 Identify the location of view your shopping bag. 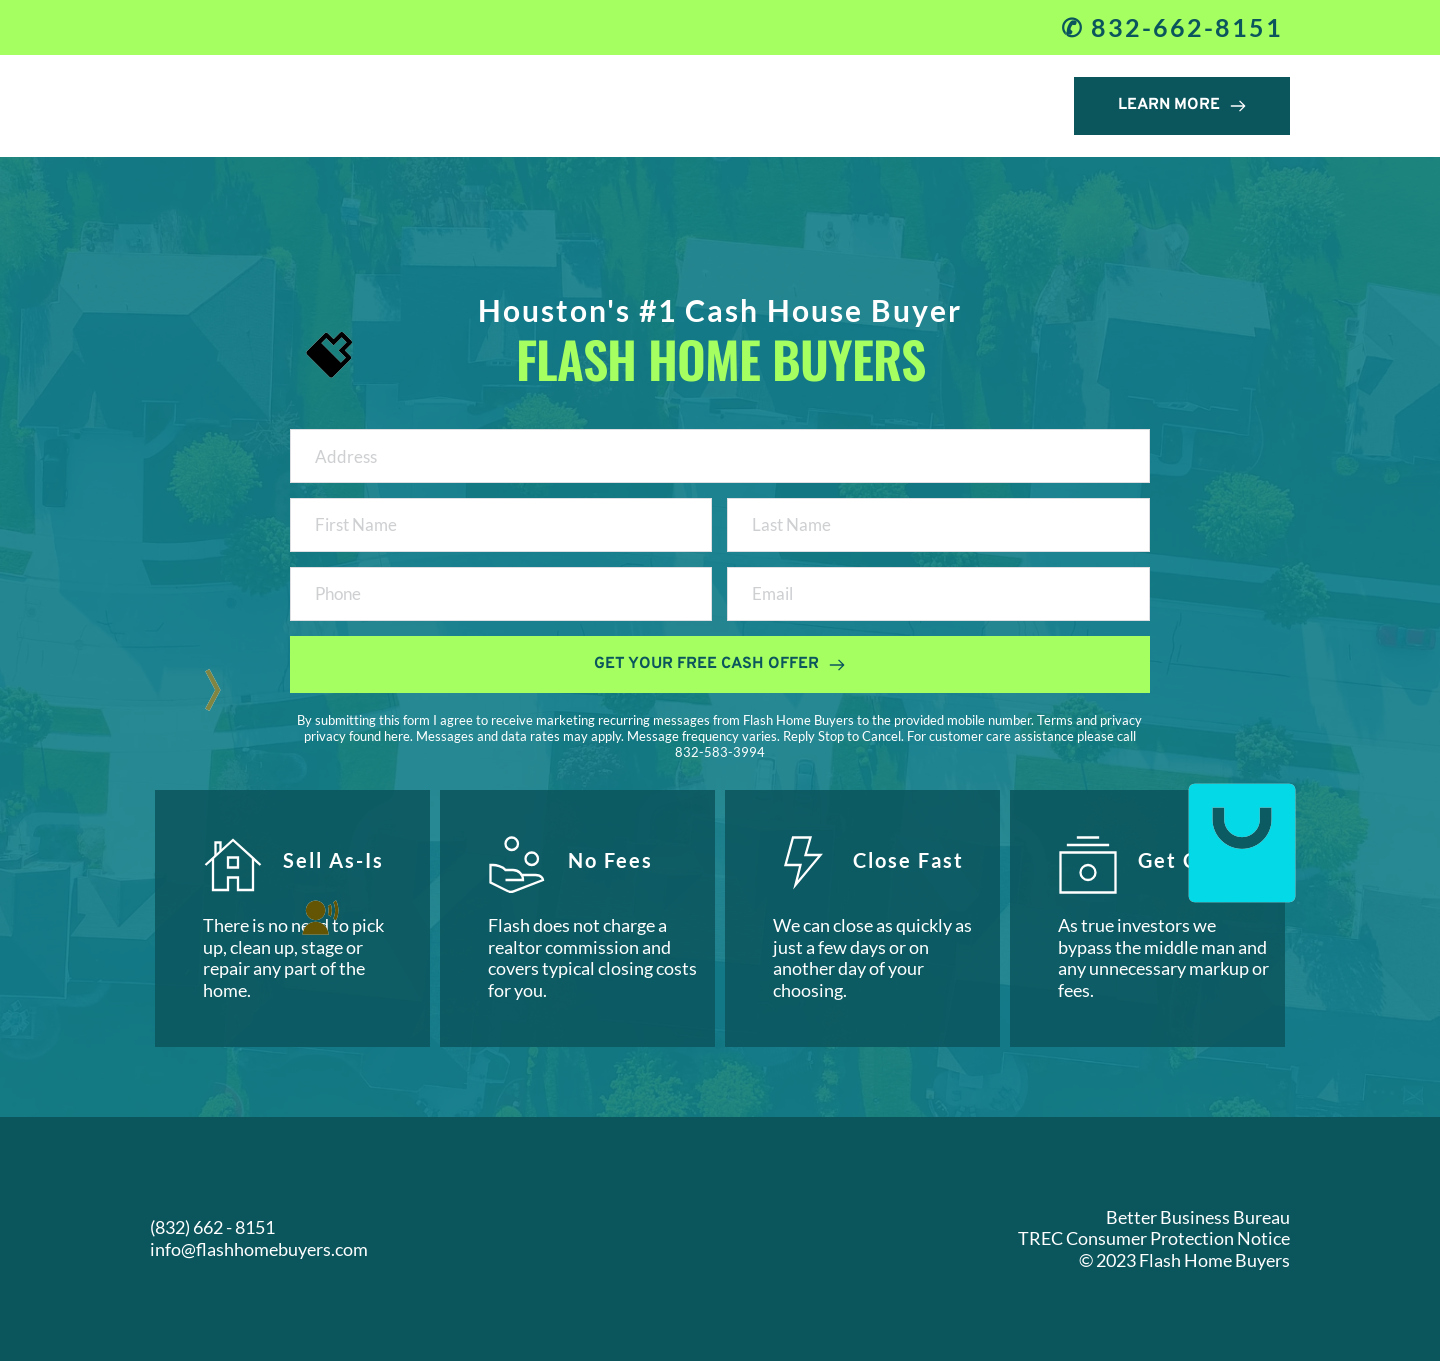
(1242, 843).